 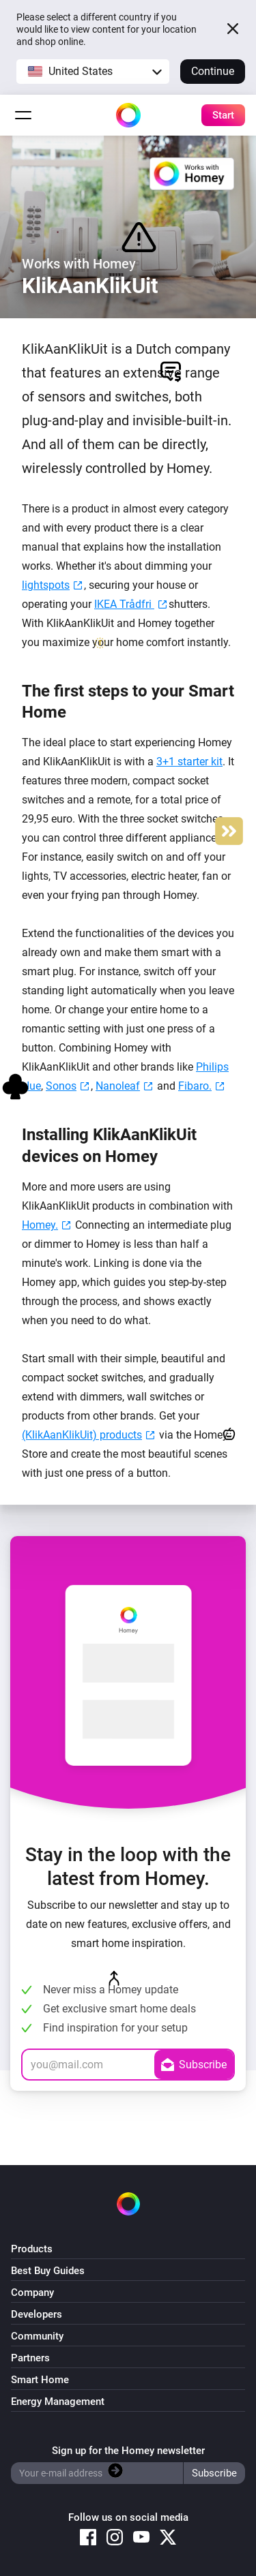 I want to click on access halloween-themed content or settings, so click(x=229, y=1434).